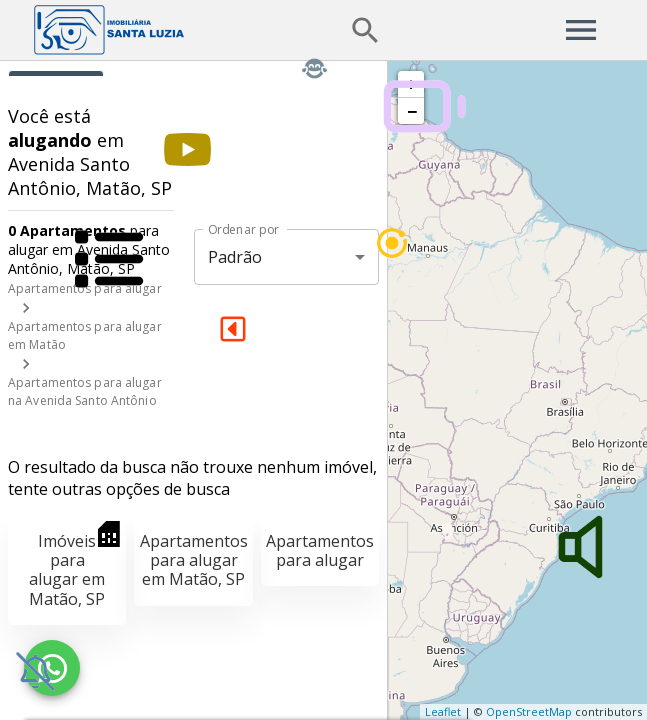 This screenshot has width=647, height=720. I want to click on add a laughing emoji reaction, so click(314, 68).